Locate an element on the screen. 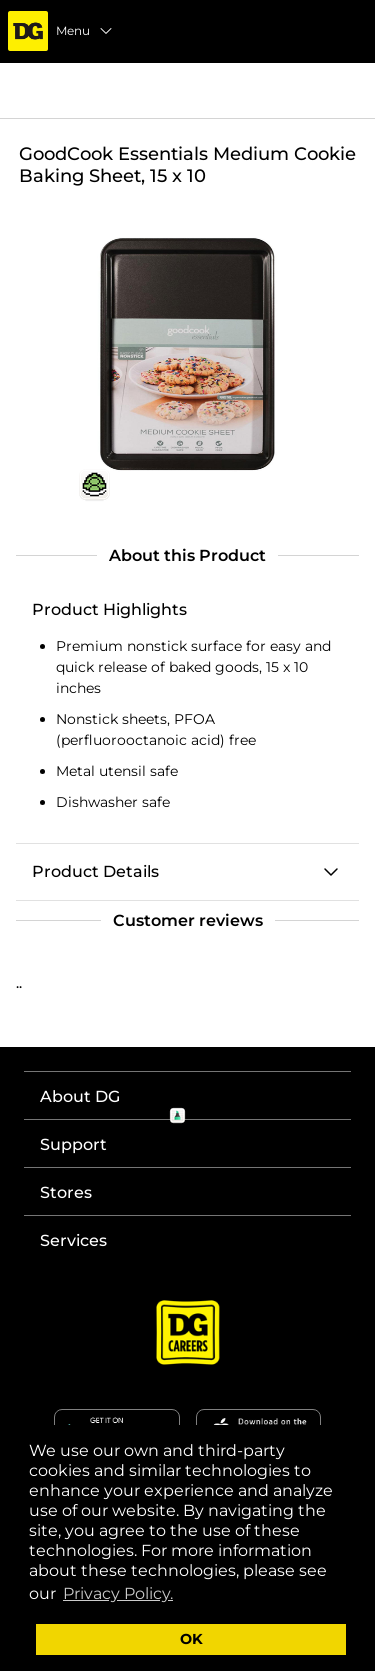  open turtl secure note-taking app is located at coordinates (94, 484).